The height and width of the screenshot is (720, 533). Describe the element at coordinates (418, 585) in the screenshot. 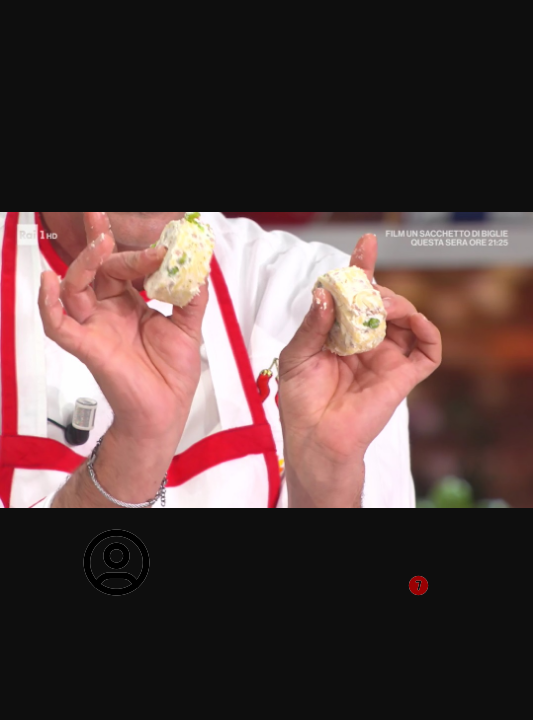

I see `indicates step 7 in a multi-step process` at that location.